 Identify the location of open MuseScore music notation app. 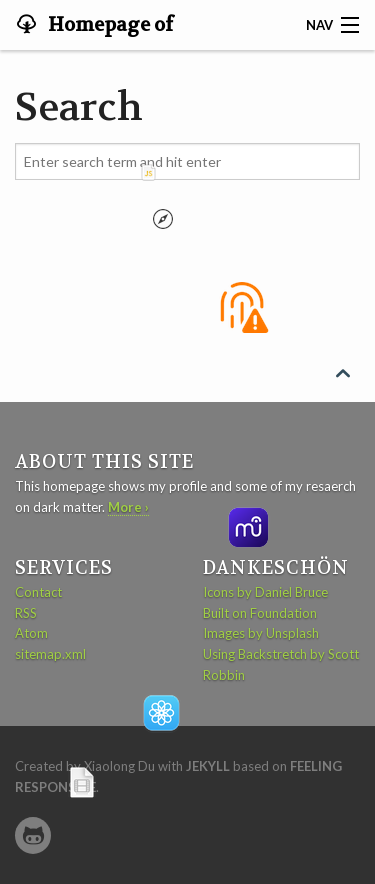
(248, 527).